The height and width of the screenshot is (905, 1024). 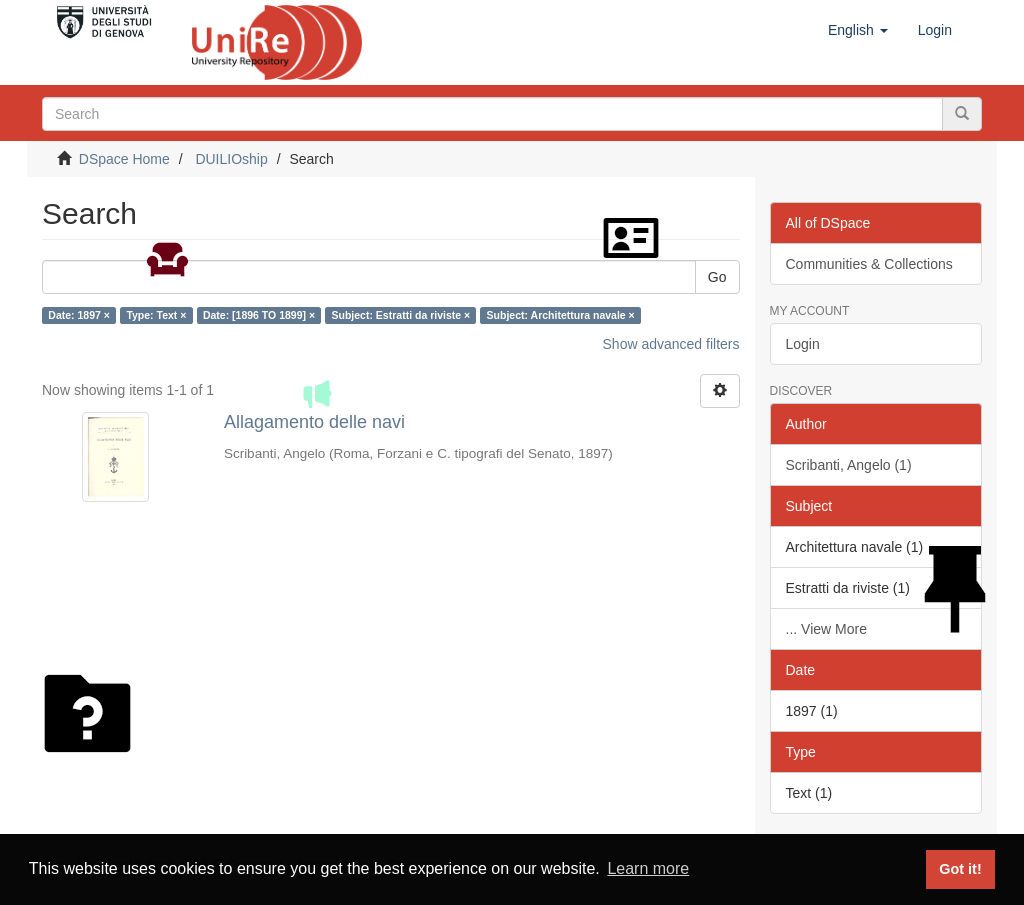 What do you see at coordinates (167, 259) in the screenshot?
I see `browse furniture or home decor items` at bounding box center [167, 259].